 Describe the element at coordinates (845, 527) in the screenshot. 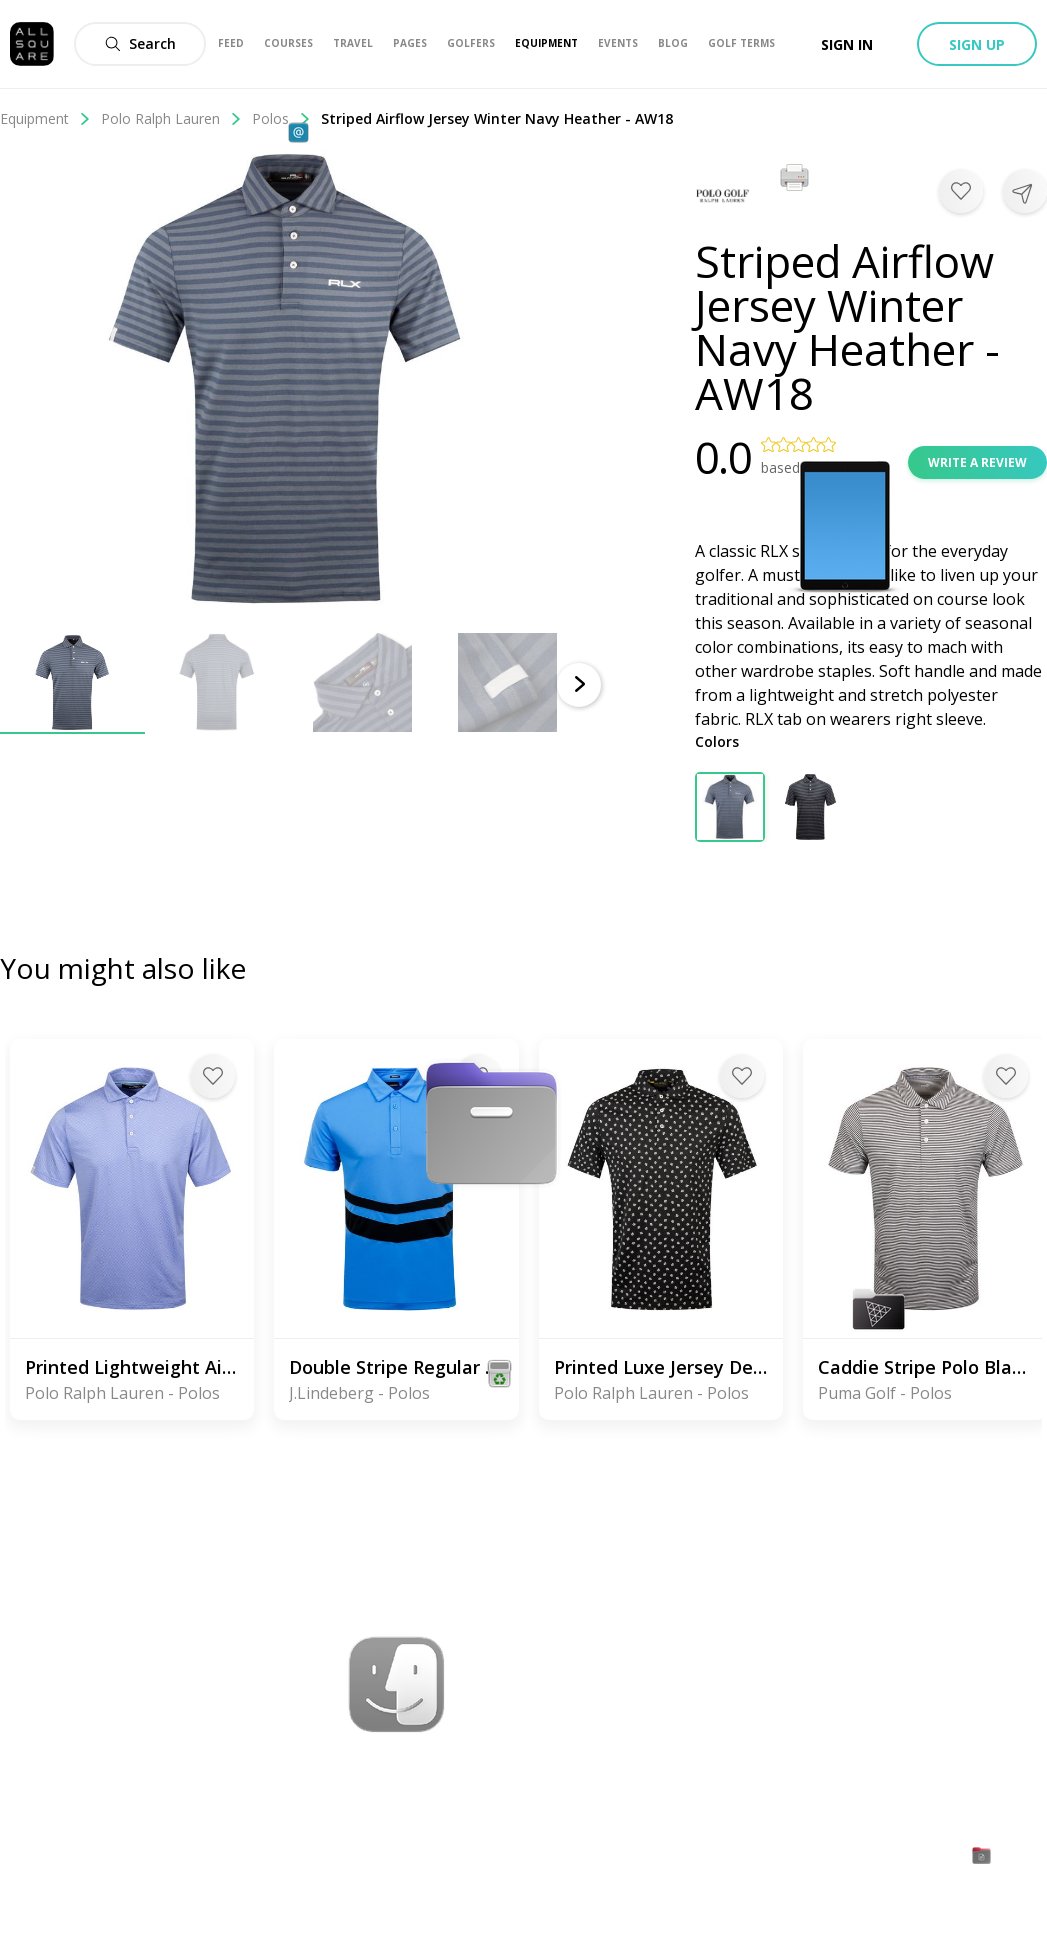

I see `iPad with cellular connectivity` at that location.